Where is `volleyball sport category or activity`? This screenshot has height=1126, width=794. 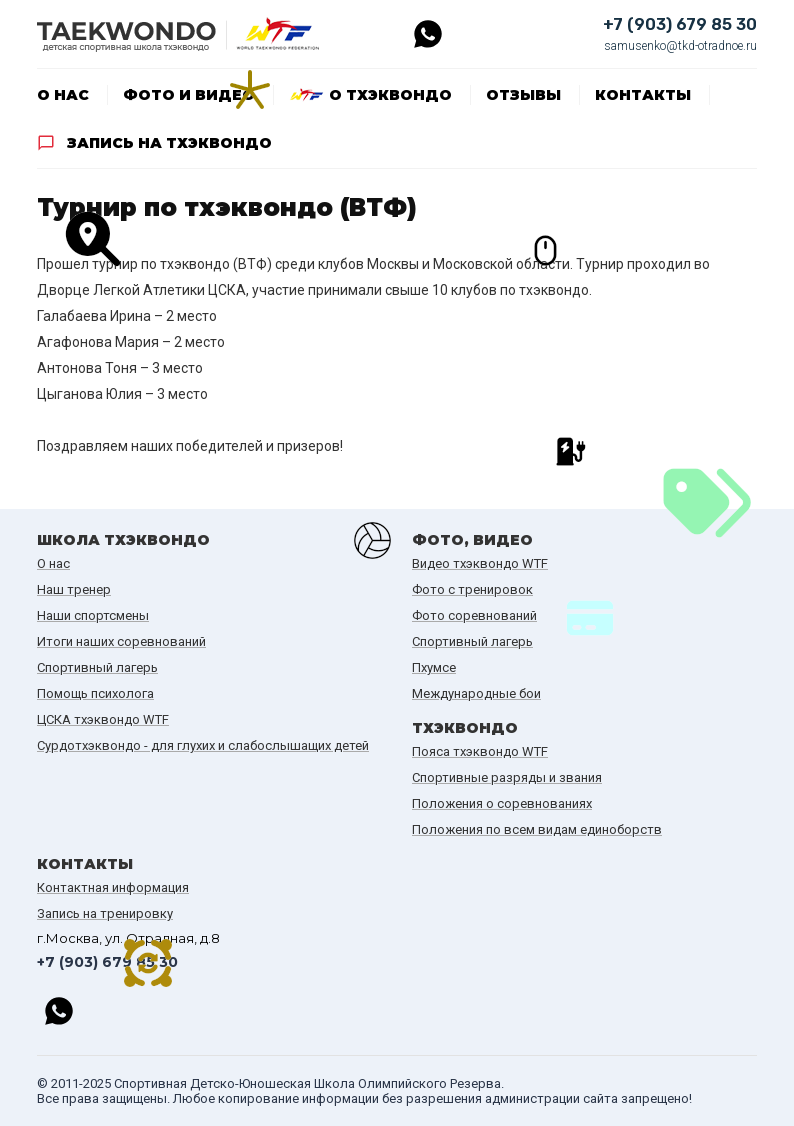 volleyball sport category or activity is located at coordinates (372, 540).